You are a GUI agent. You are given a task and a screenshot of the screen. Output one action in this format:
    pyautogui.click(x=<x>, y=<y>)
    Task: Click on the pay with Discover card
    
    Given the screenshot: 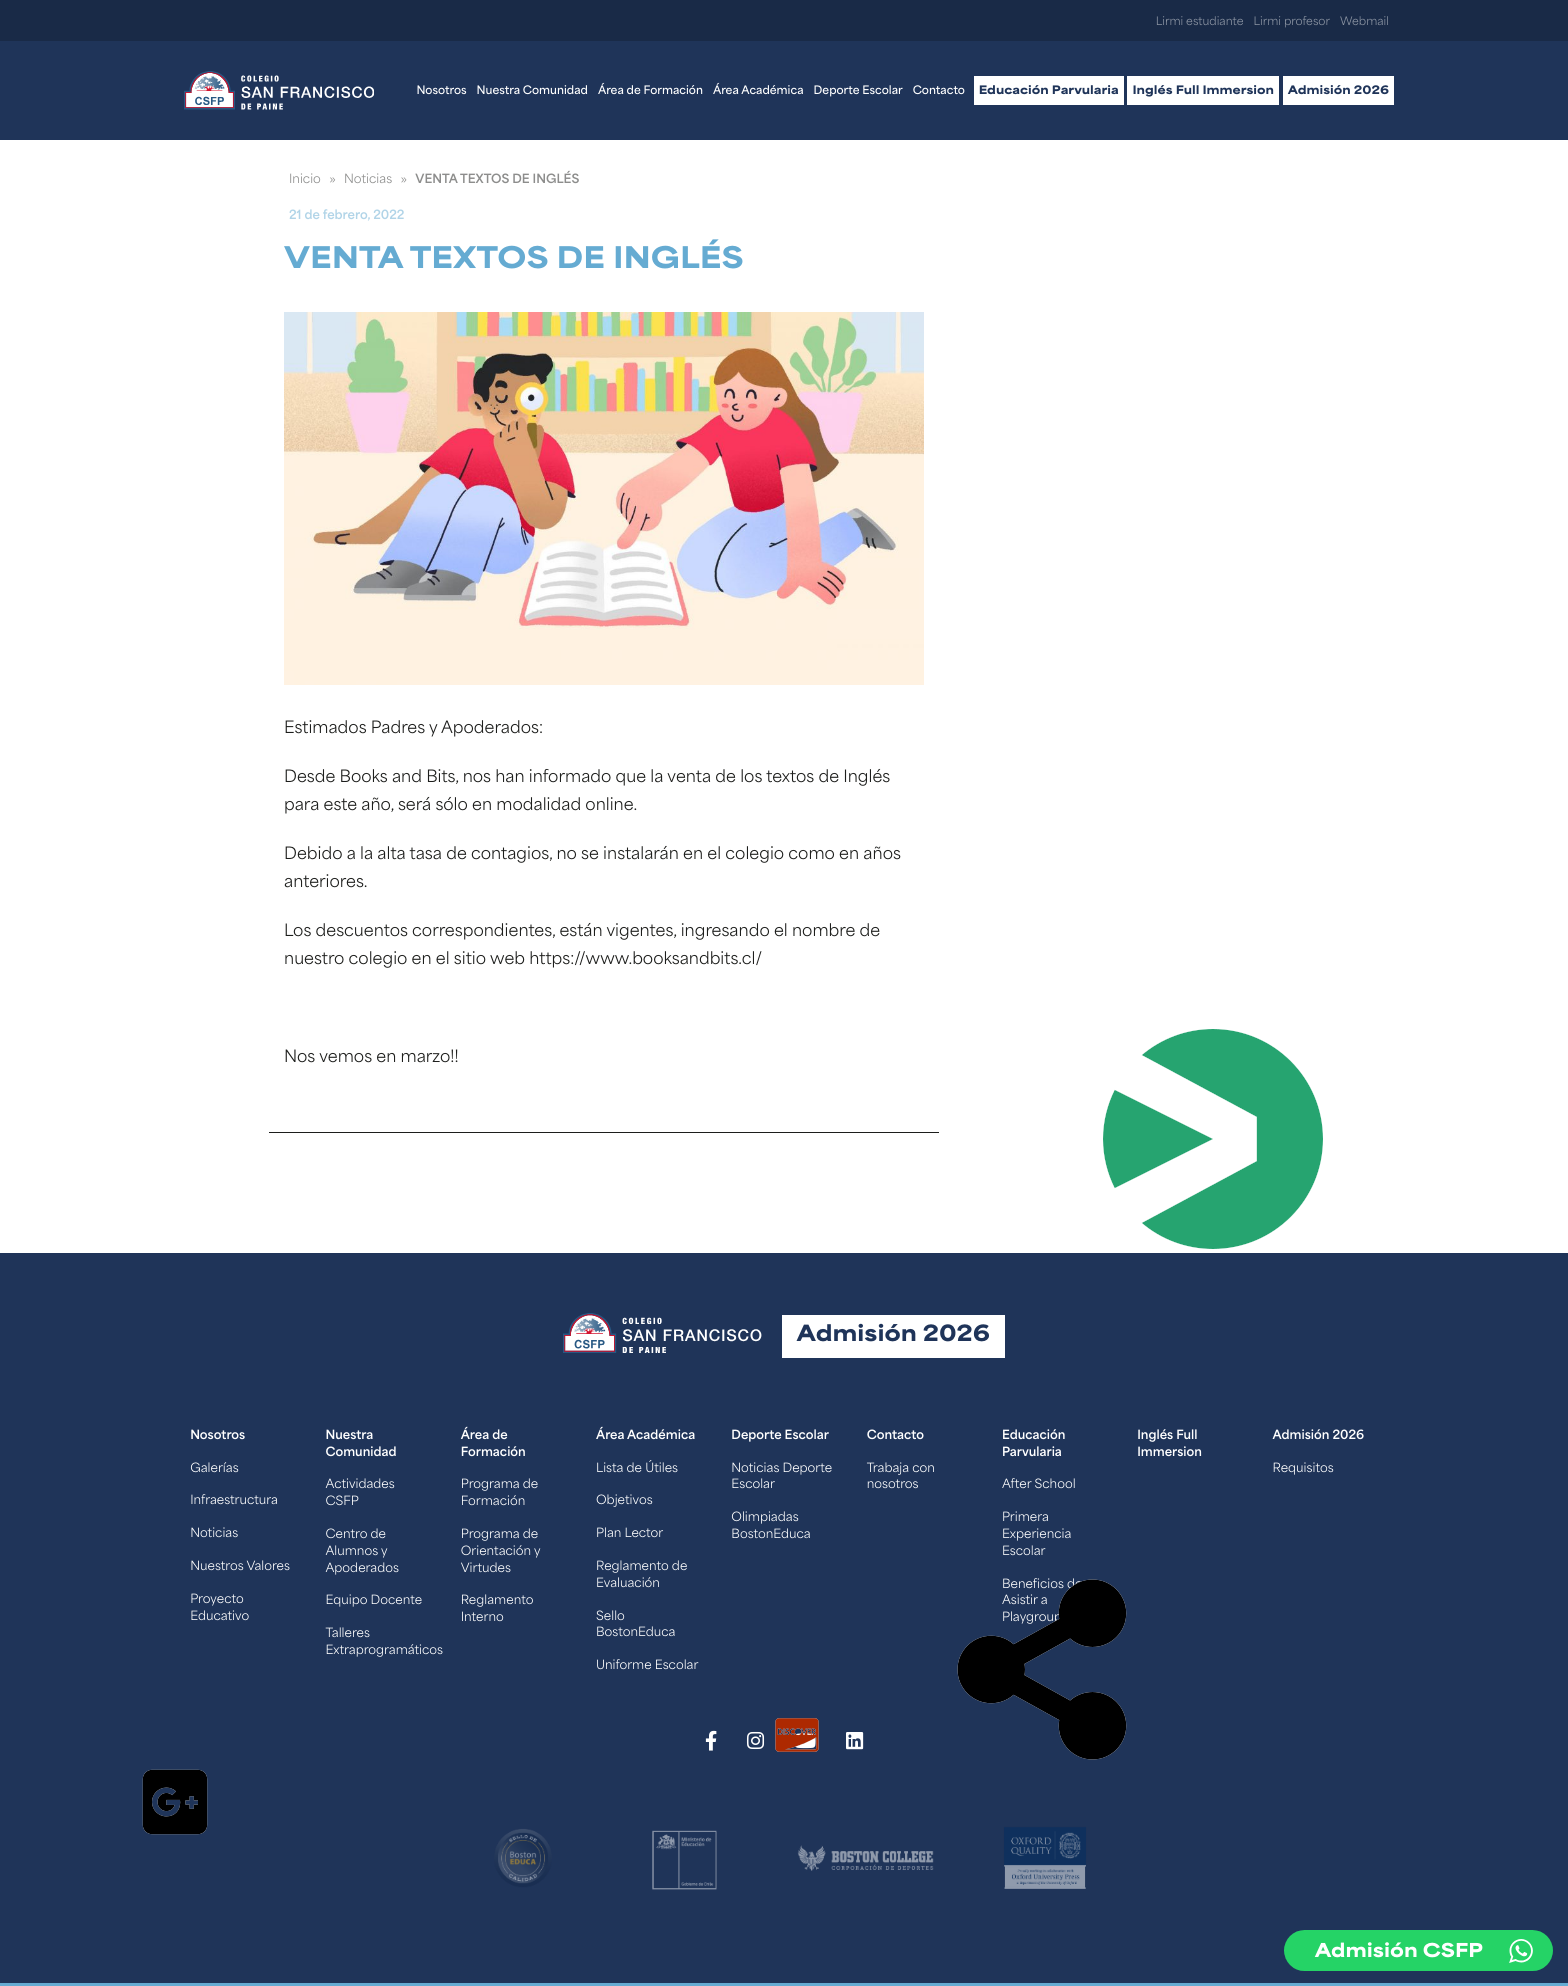 What is the action you would take?
    pyautogui.click(x=797, y=1735)
    